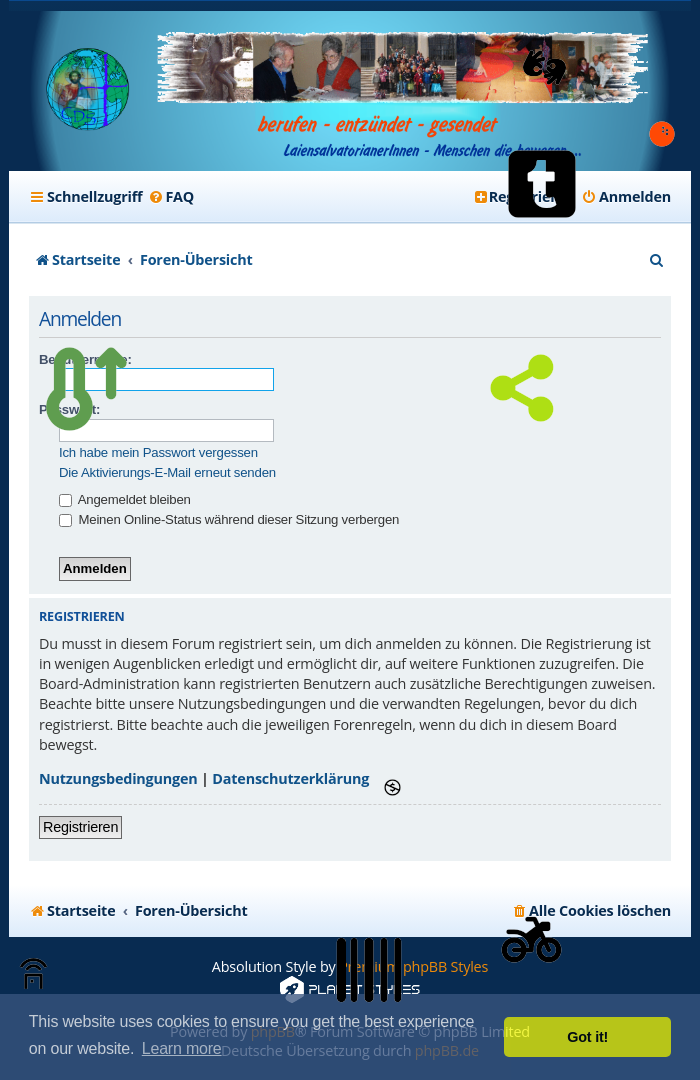 This screenshot has height=1080, width=700. What do you see at coordinates (531, 940) in the screenshot?
I see `select motorcycle as vehicle type` at bounding box center [531, 940].